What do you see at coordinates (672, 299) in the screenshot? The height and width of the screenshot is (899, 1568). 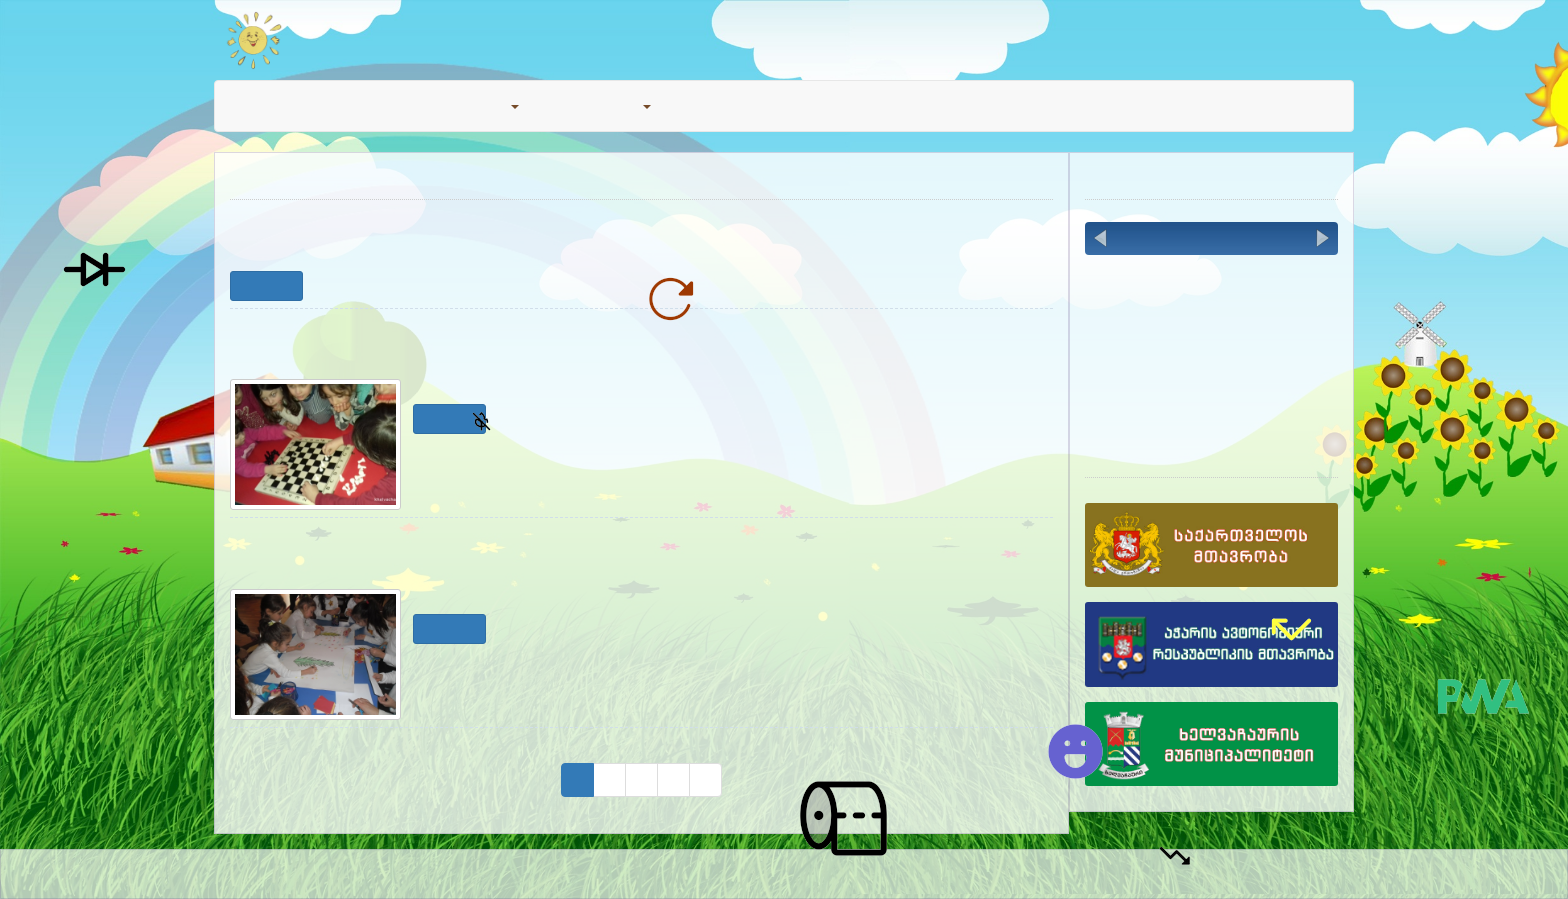 I see `refresh the current page or content` at bounding box center [672, 299].